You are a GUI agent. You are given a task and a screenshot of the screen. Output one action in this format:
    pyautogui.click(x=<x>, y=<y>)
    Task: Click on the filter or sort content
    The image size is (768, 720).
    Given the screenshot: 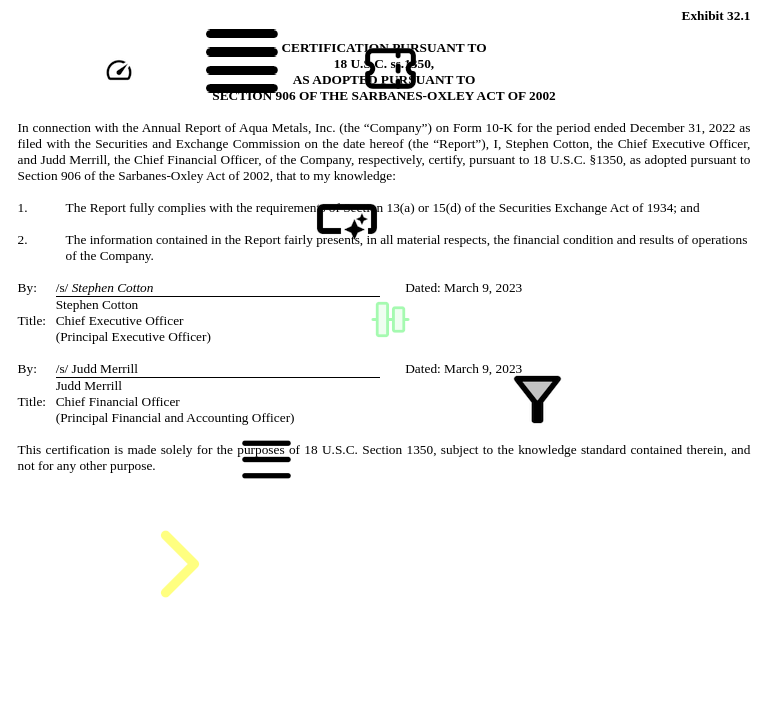 What is the action you would take?
    pyautogui.click(x=537, y=399)
    